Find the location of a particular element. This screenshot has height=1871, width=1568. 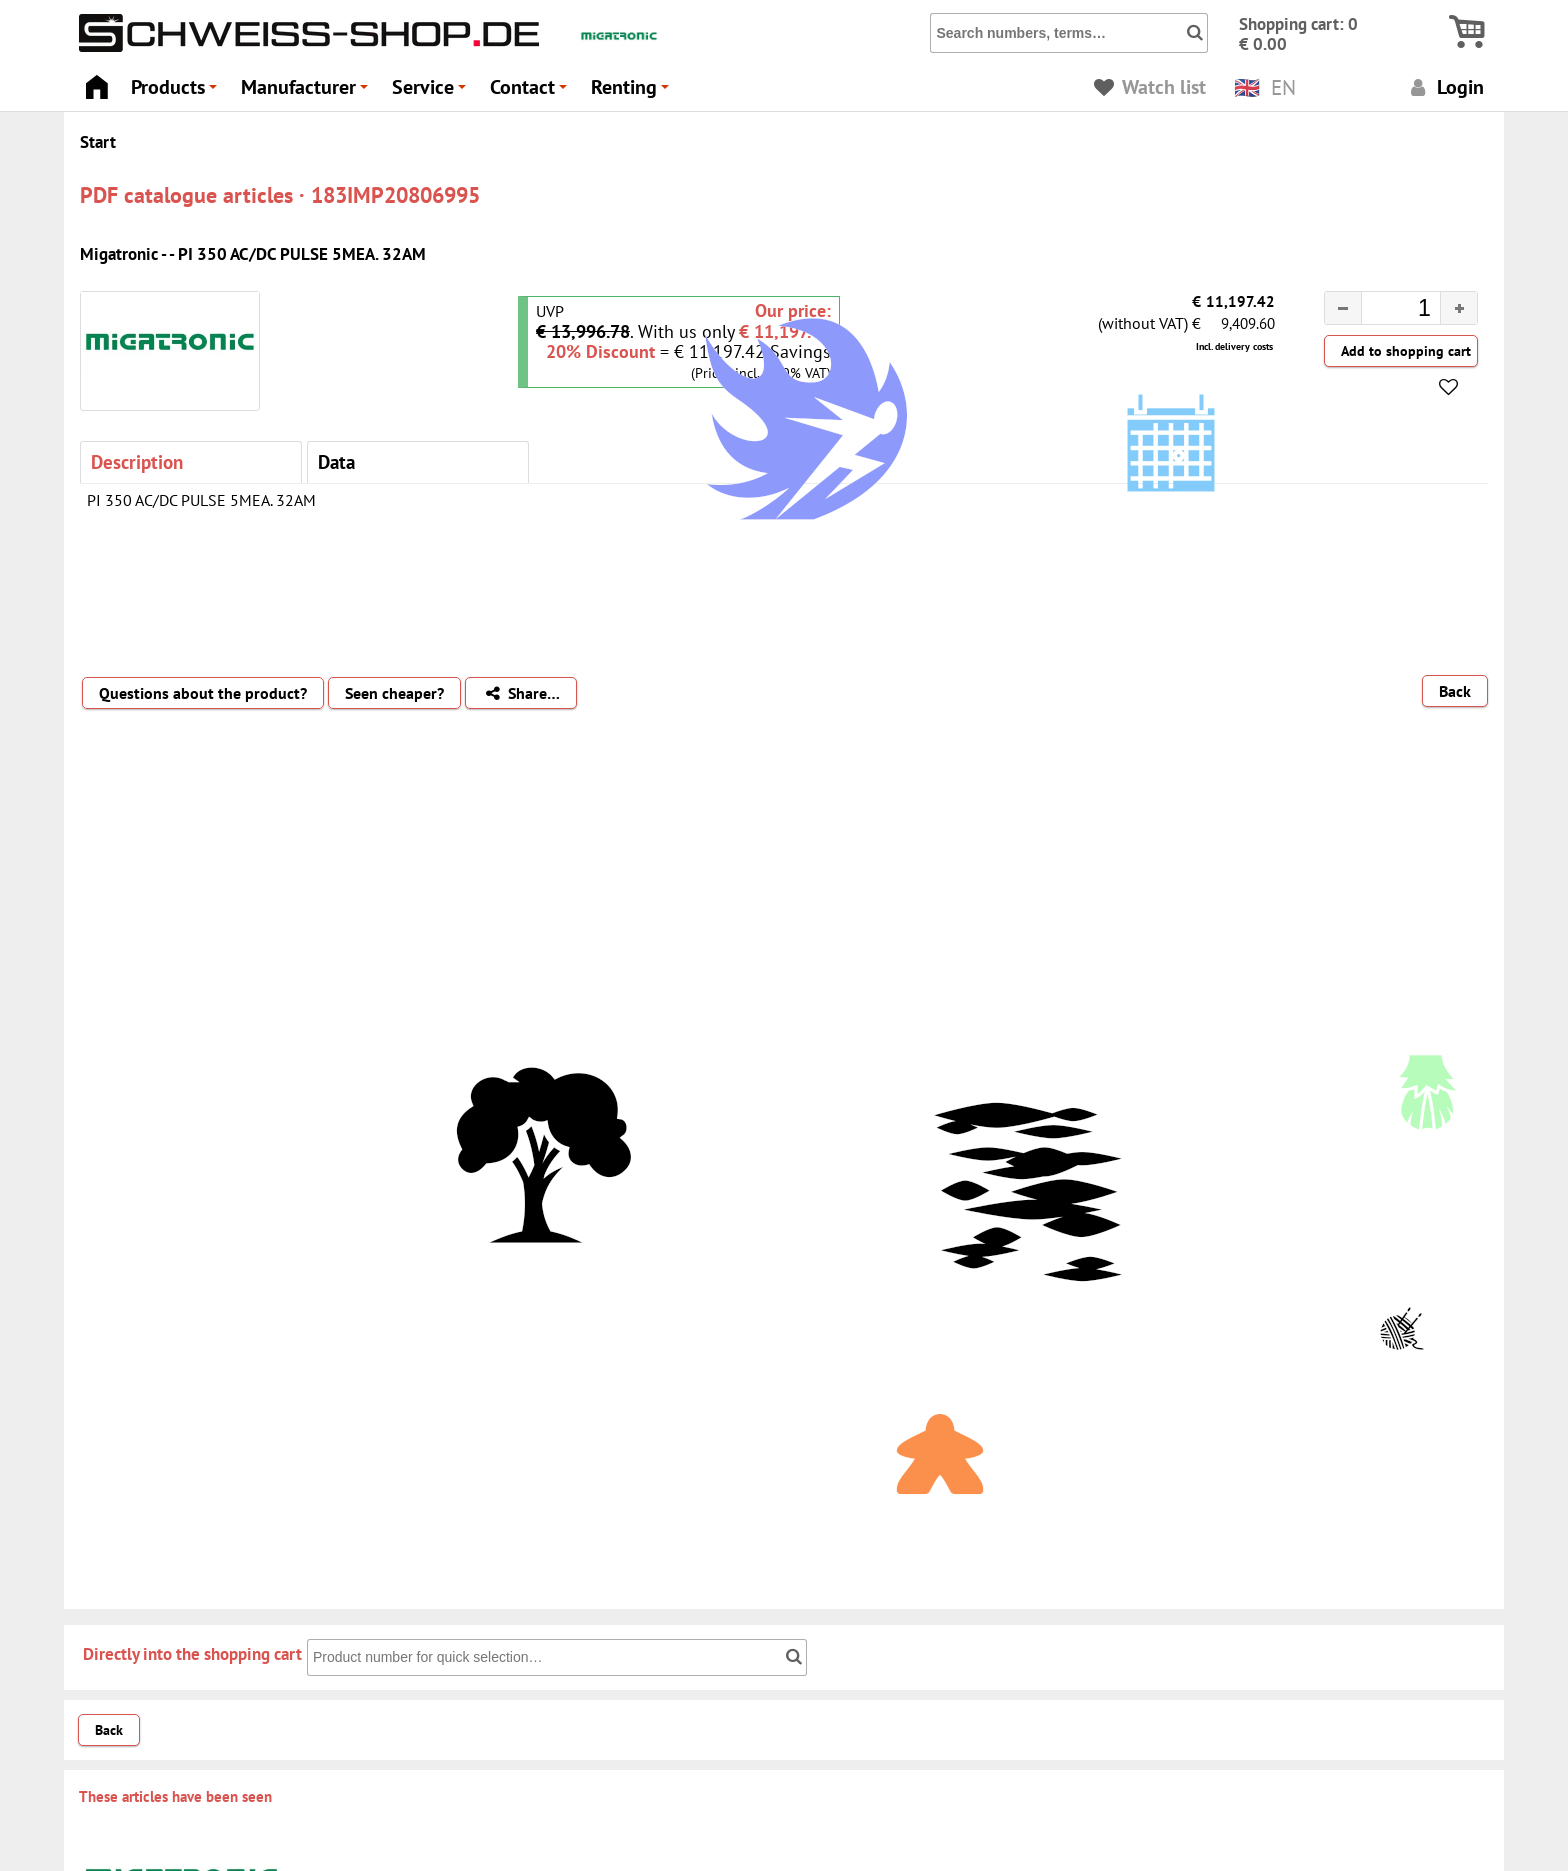

select beech tree type in a nature or forestry game is located at coordinates (544, 1154).